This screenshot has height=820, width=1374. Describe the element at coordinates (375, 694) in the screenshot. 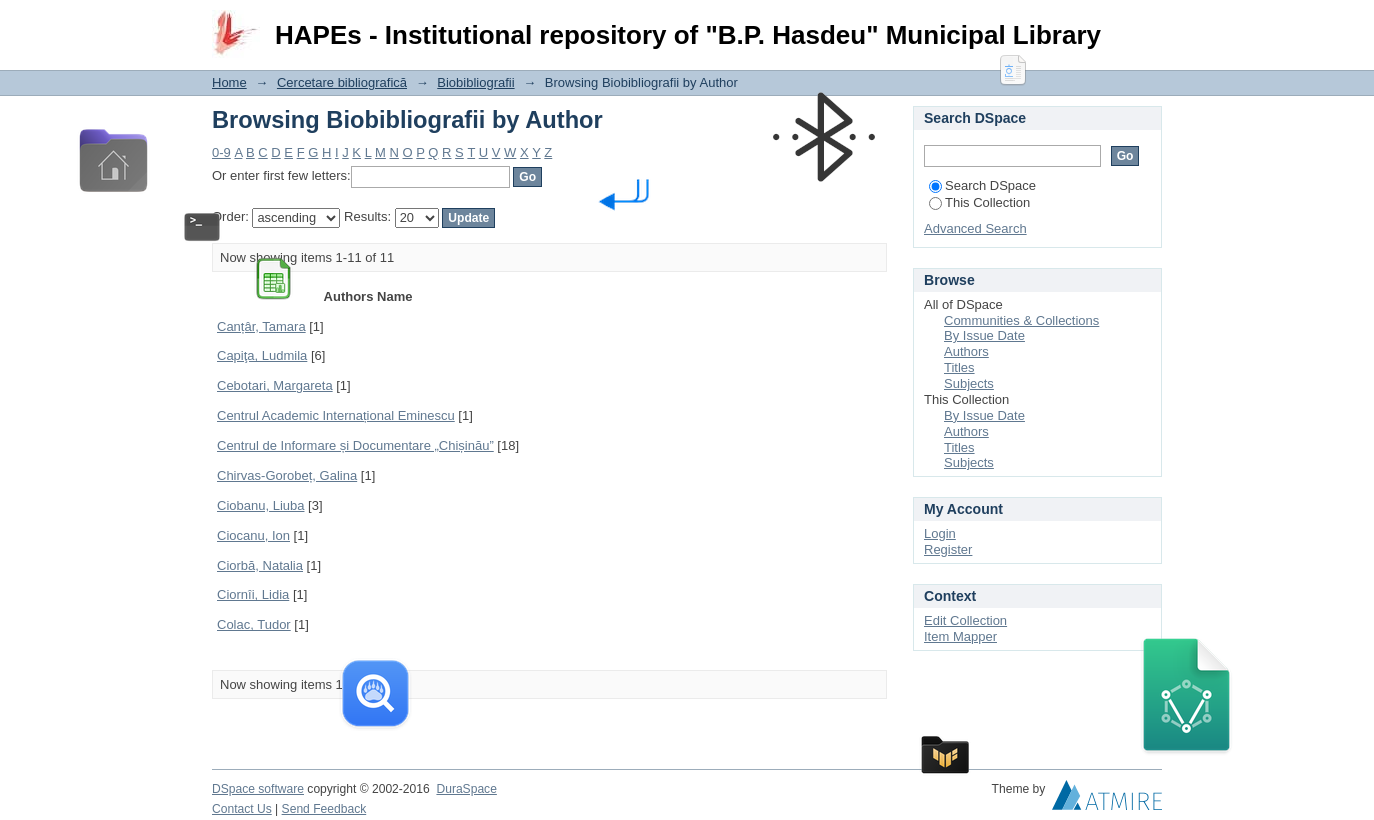

I see `open baloo file search preferences` at that location.